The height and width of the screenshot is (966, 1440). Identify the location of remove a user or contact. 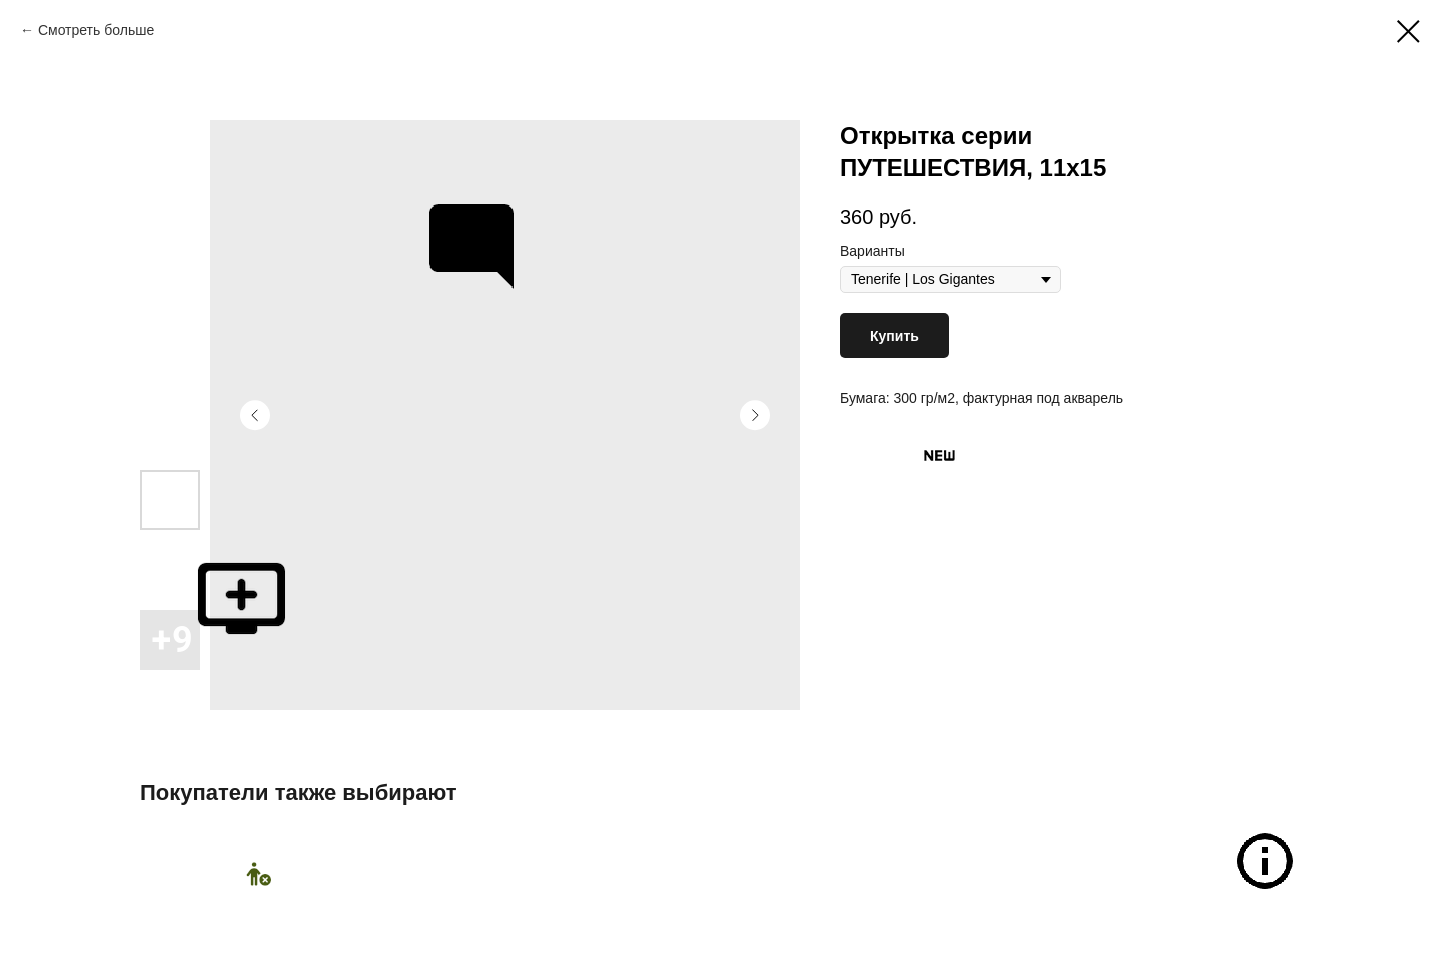
(258, 874).